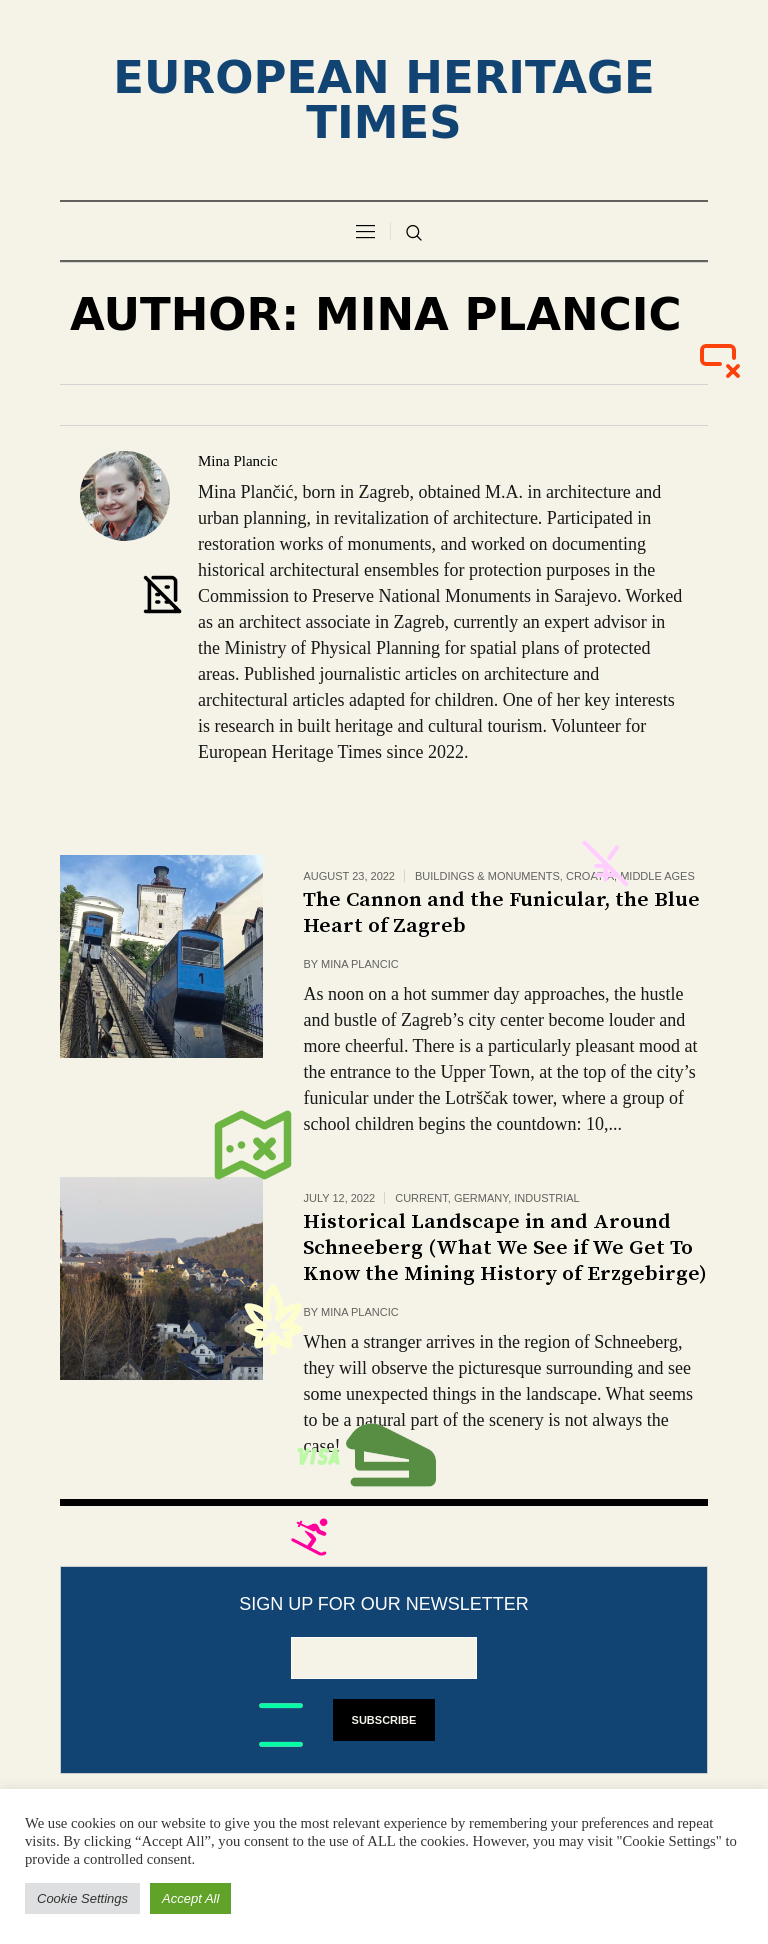 The height and width of the screenshot is (1944, 768). What do you see at coordinates (281, 1725) in the screenshot?
I see `switch to large or spacious list view` at bounding box center [281, 1725].